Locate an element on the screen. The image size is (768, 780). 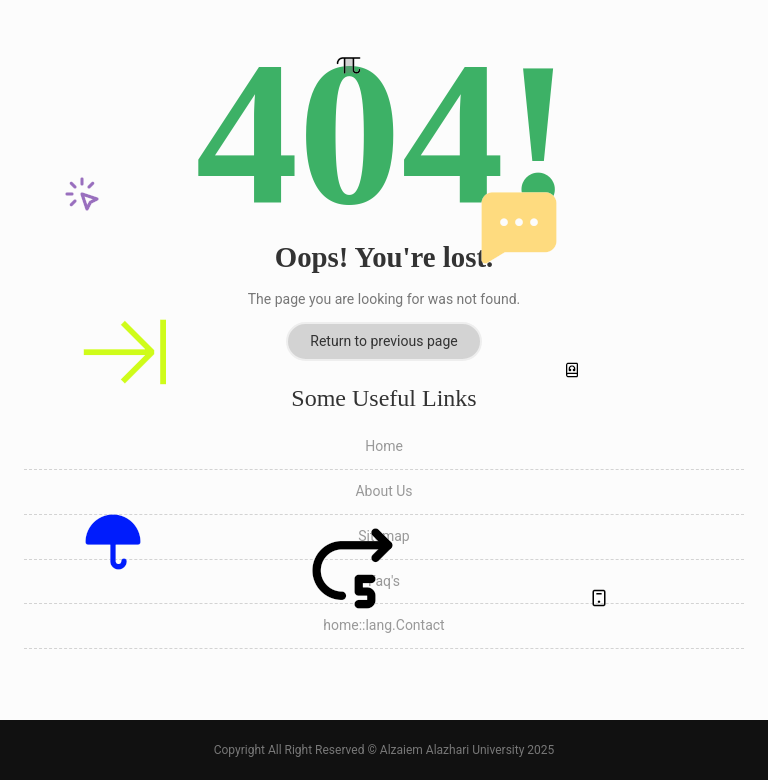
open messaging or chat is located at coordinates (519, 226).